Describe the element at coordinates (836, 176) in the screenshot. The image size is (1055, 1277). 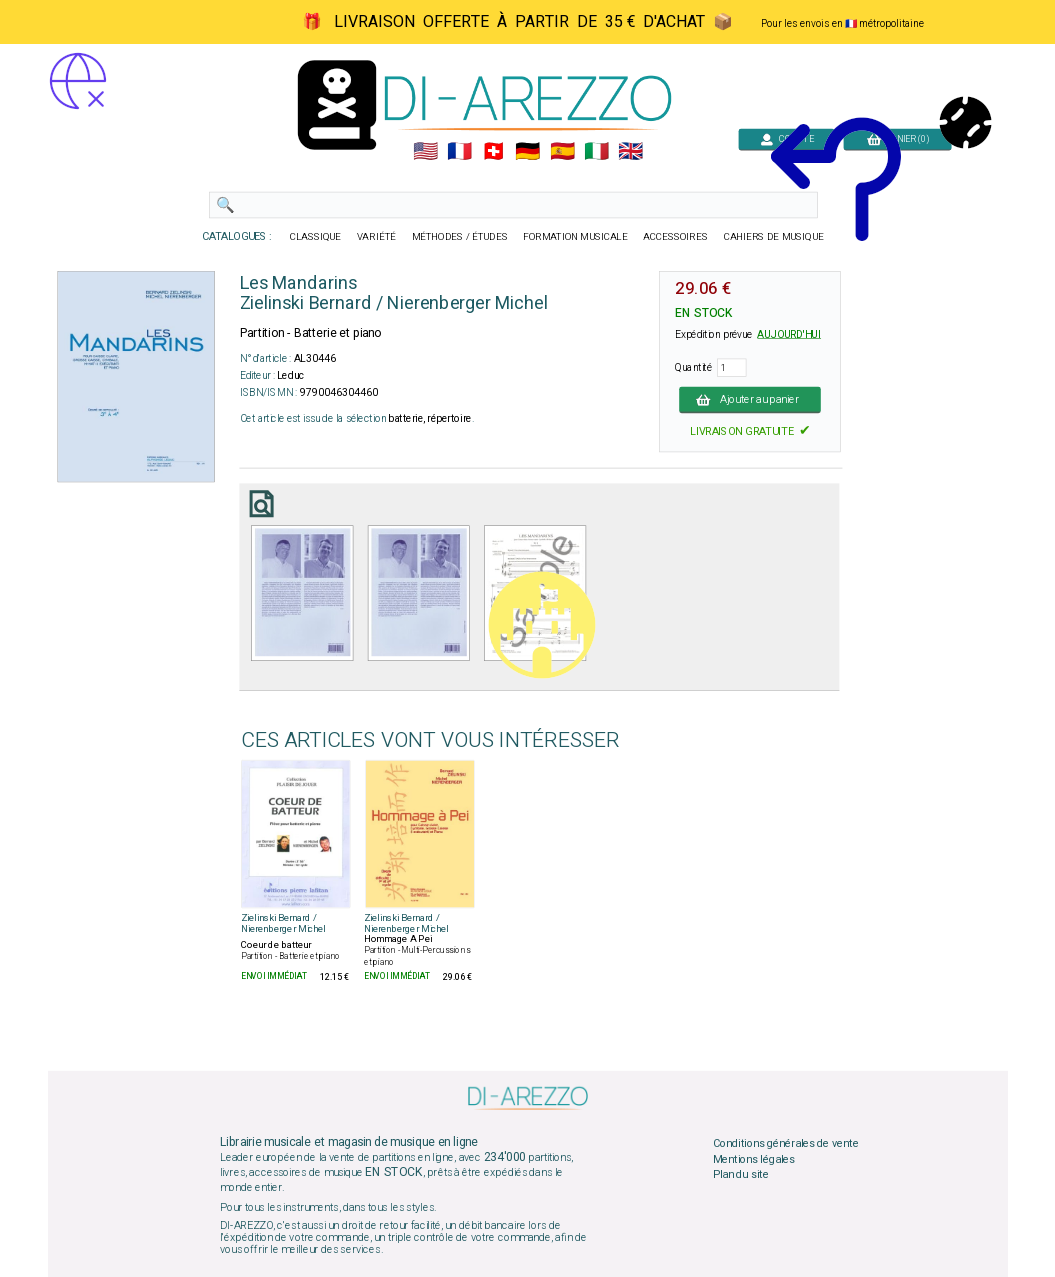
I see `take the left exit at the roundabout` at that location.